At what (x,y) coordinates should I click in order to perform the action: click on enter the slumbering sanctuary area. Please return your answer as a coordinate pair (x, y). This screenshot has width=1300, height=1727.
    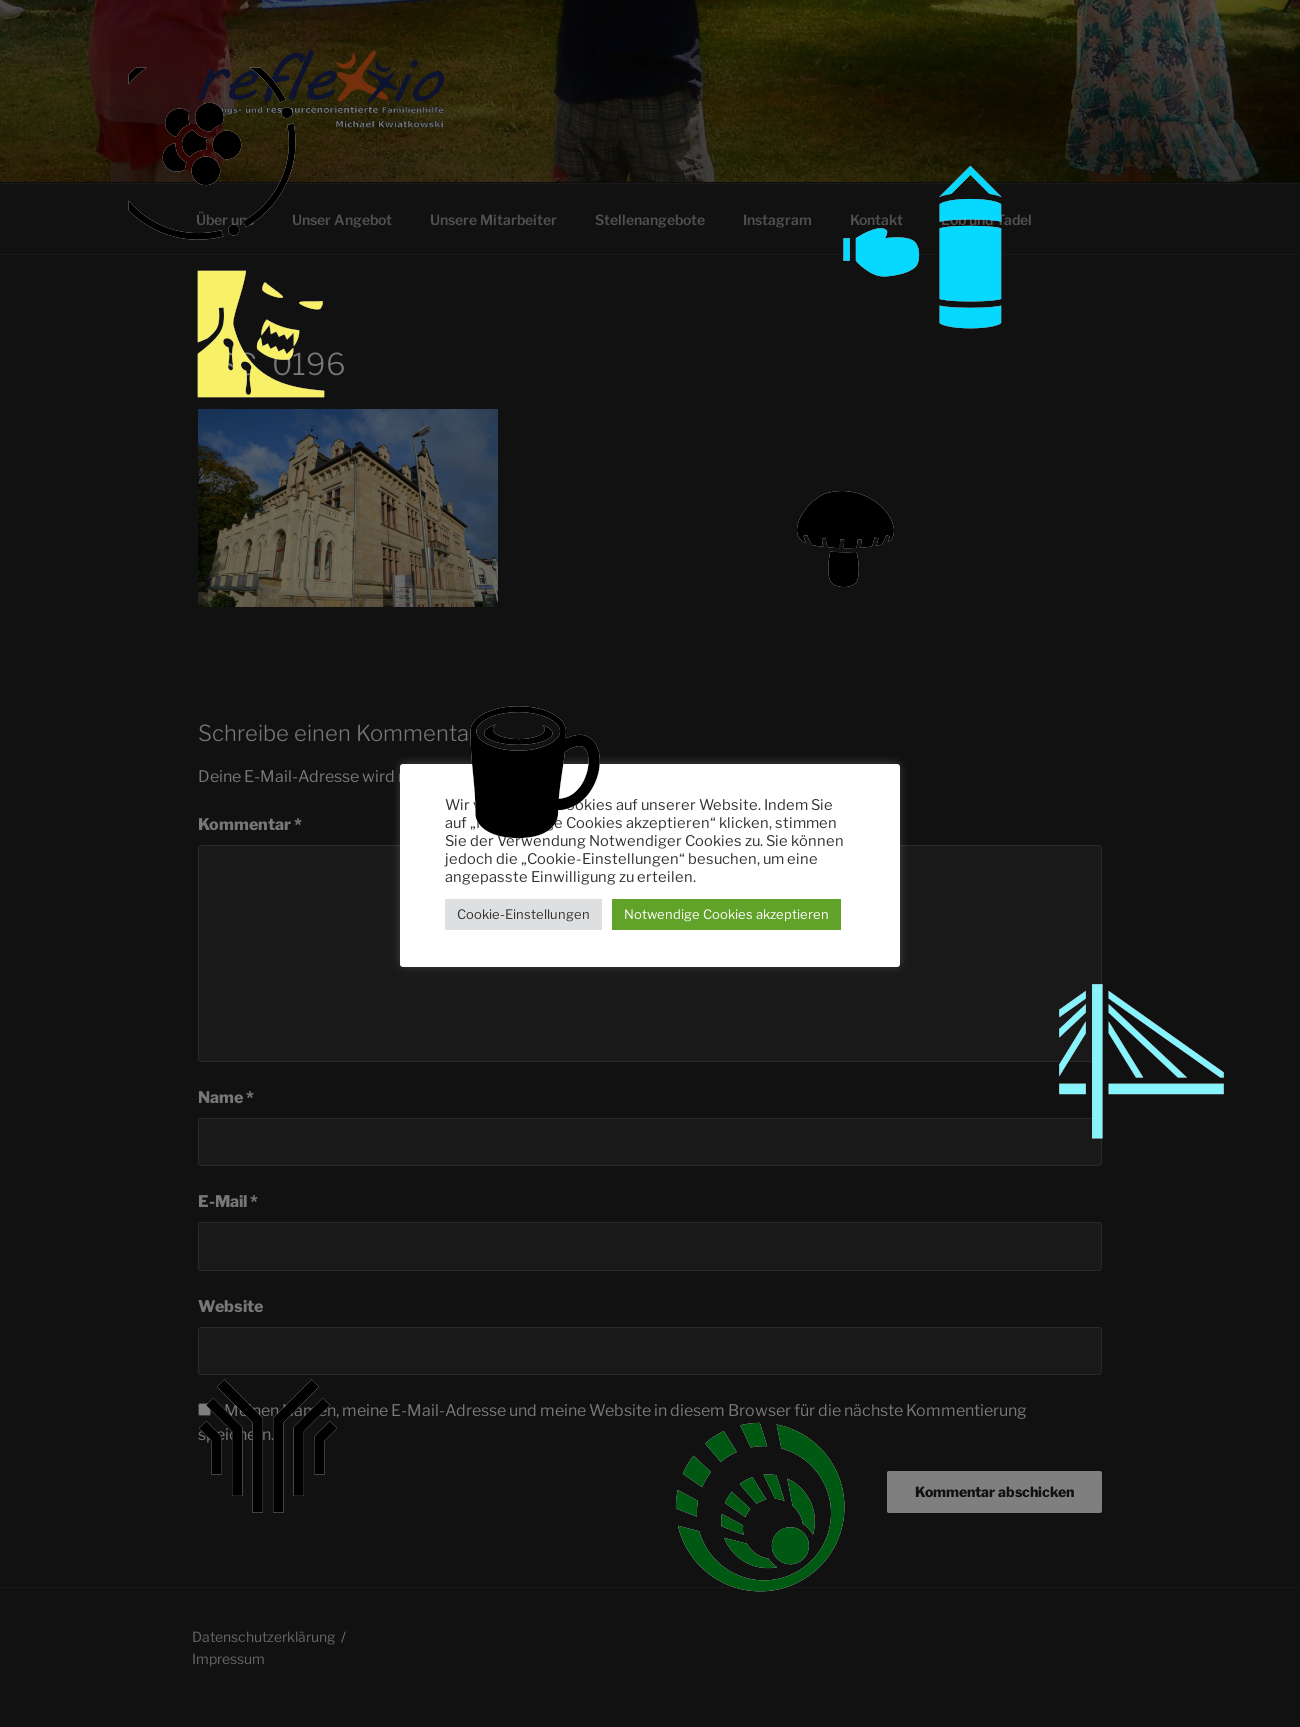
    Looking at the image, I should click on (268, 1446).